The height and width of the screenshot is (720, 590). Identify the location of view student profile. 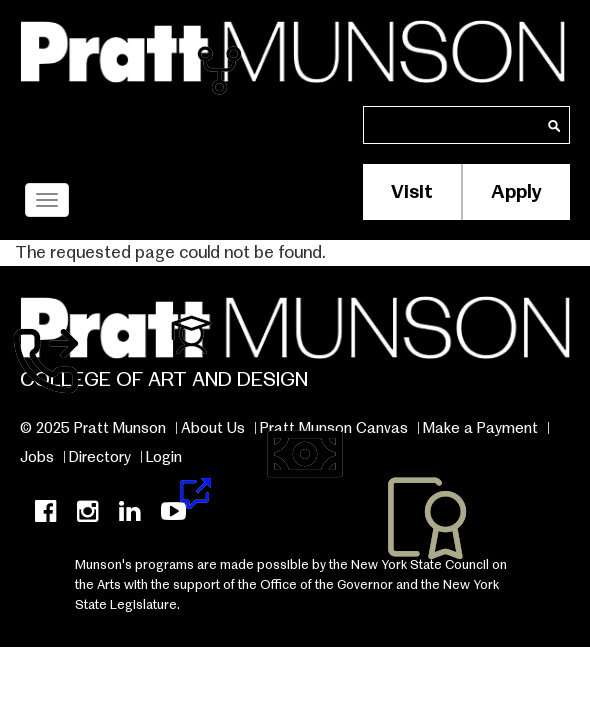
(191, 335).